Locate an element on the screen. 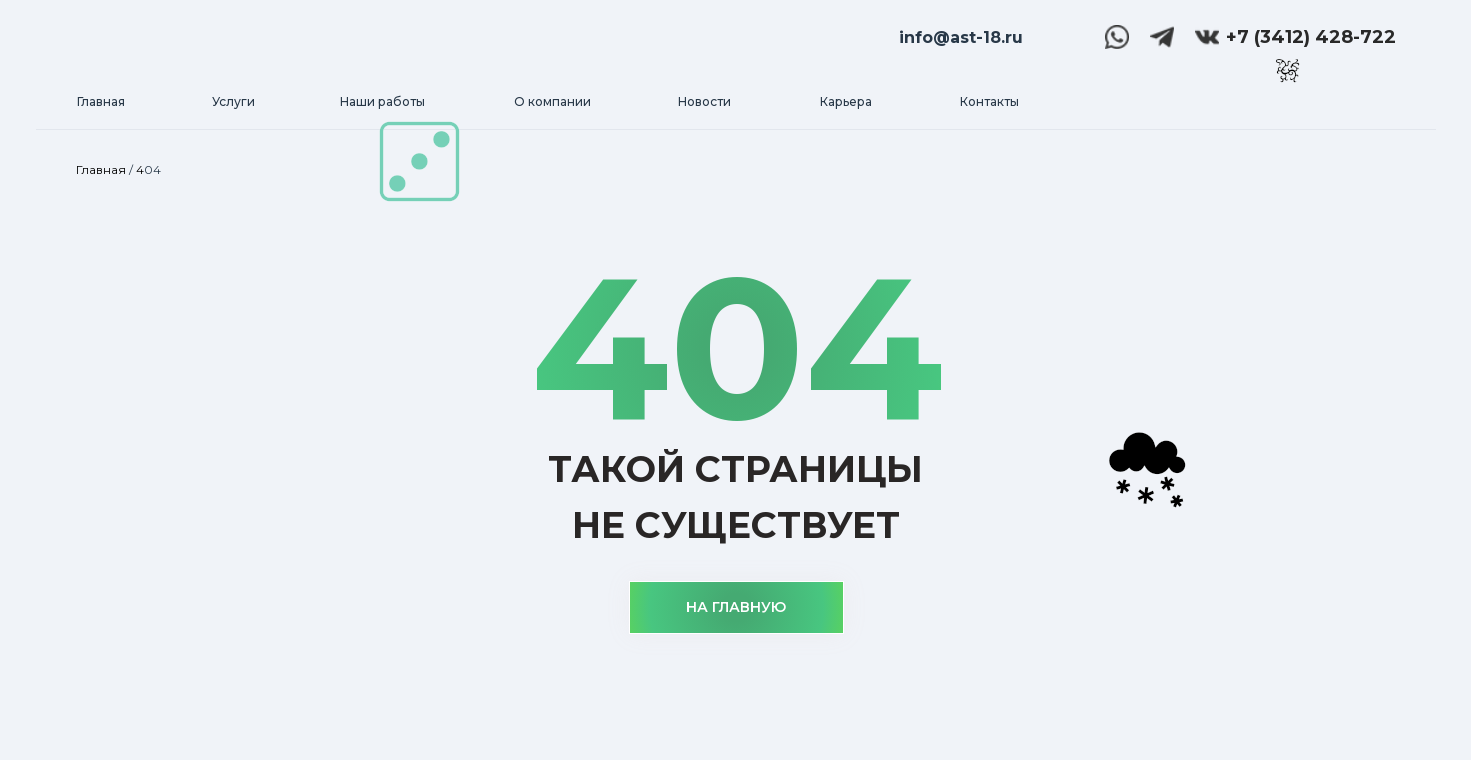 This screenshot has width=1471, height=760. roll dice or randomize selection is located at coordinates (419, 161).